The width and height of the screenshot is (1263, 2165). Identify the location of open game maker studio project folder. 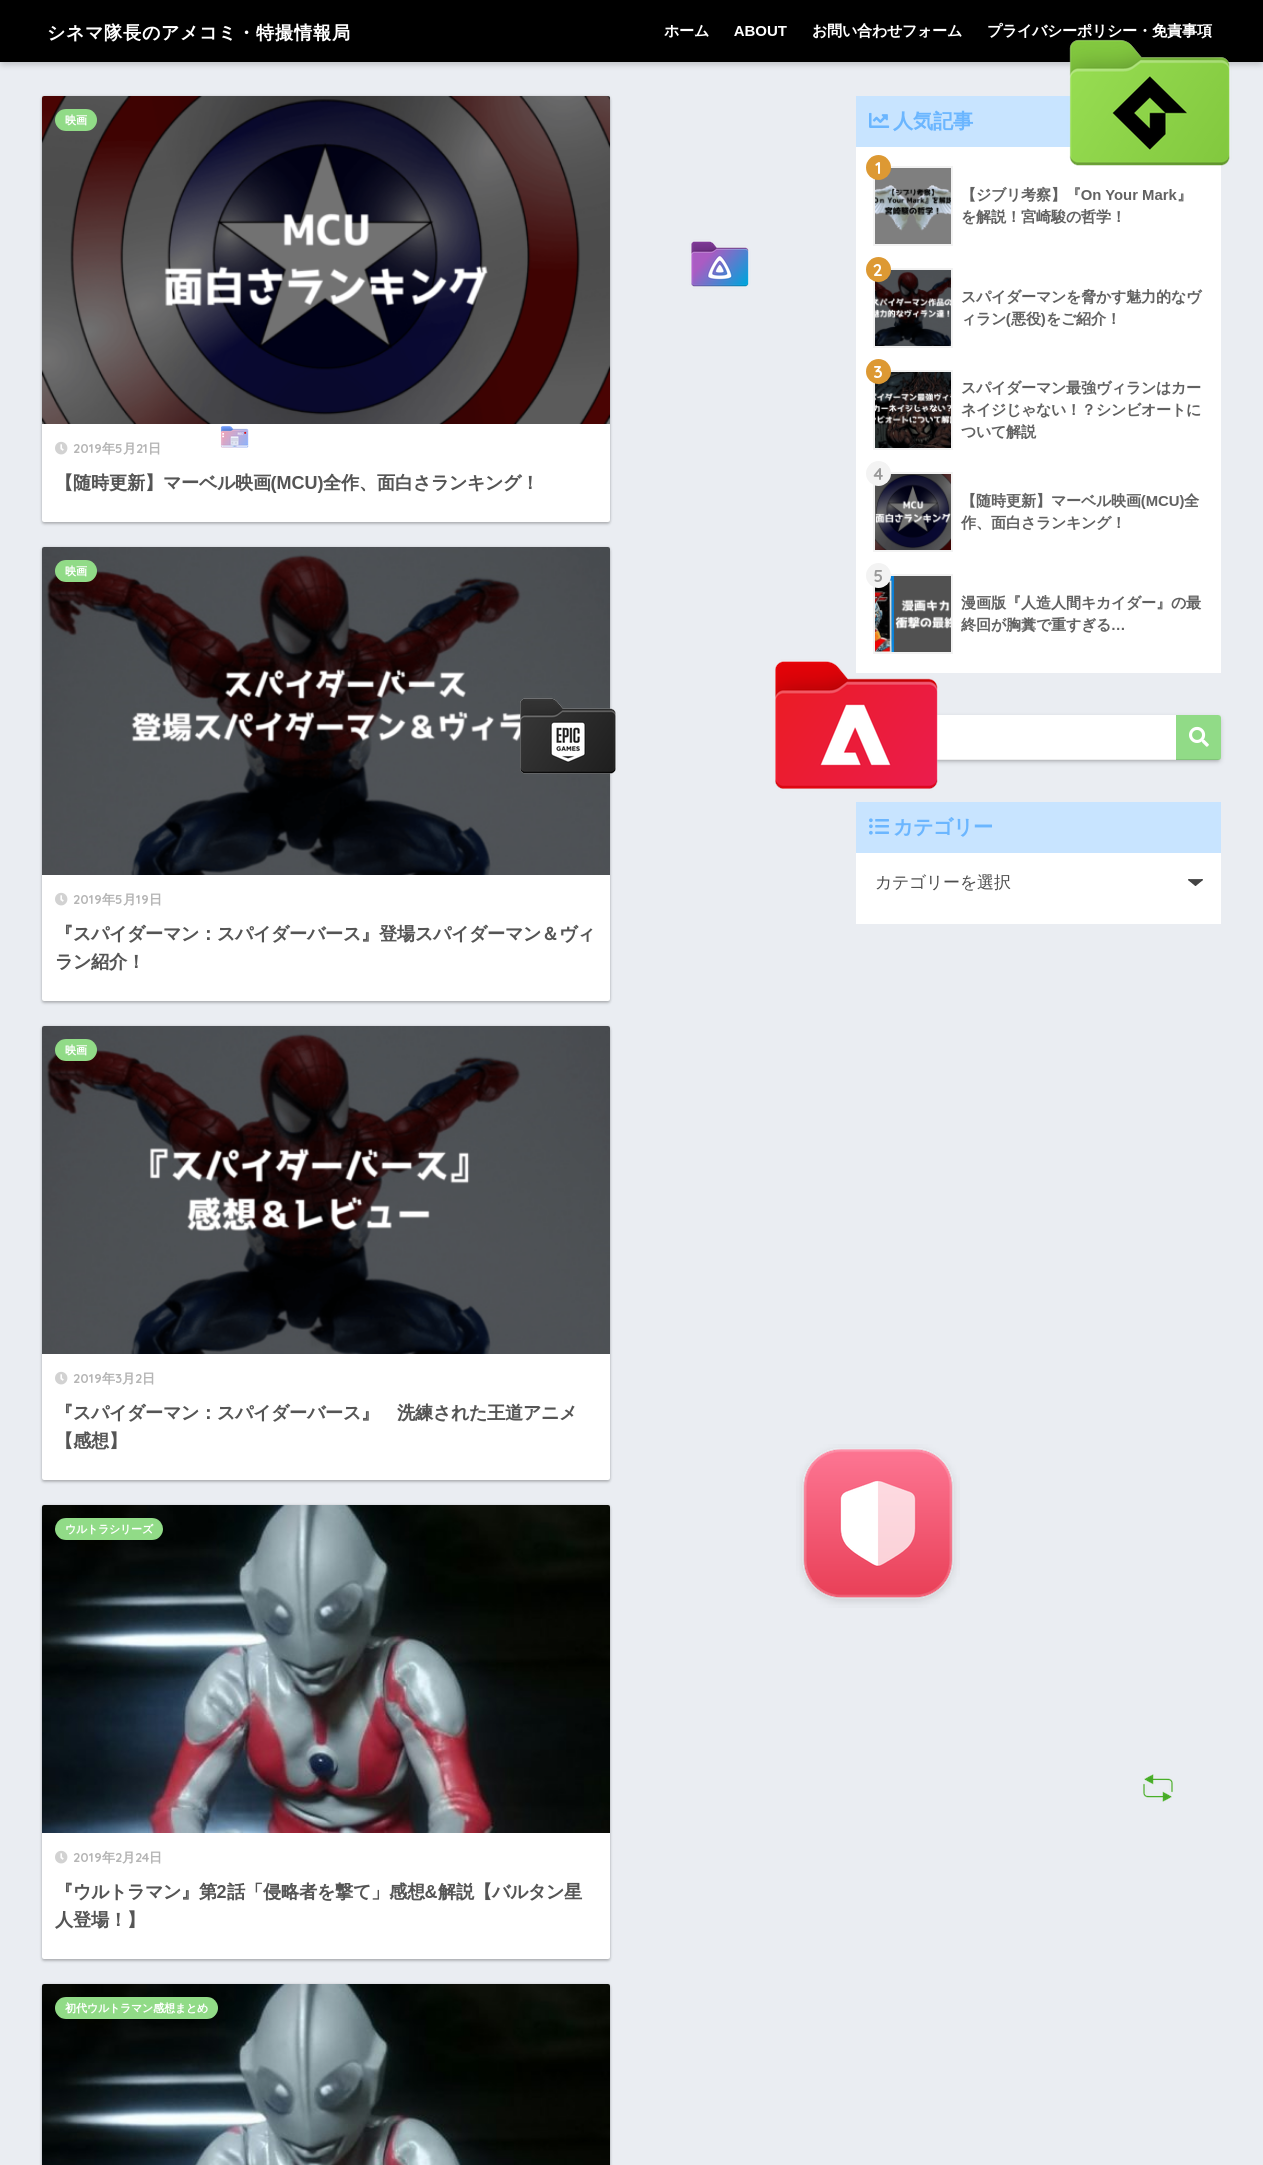
(1149, 107).